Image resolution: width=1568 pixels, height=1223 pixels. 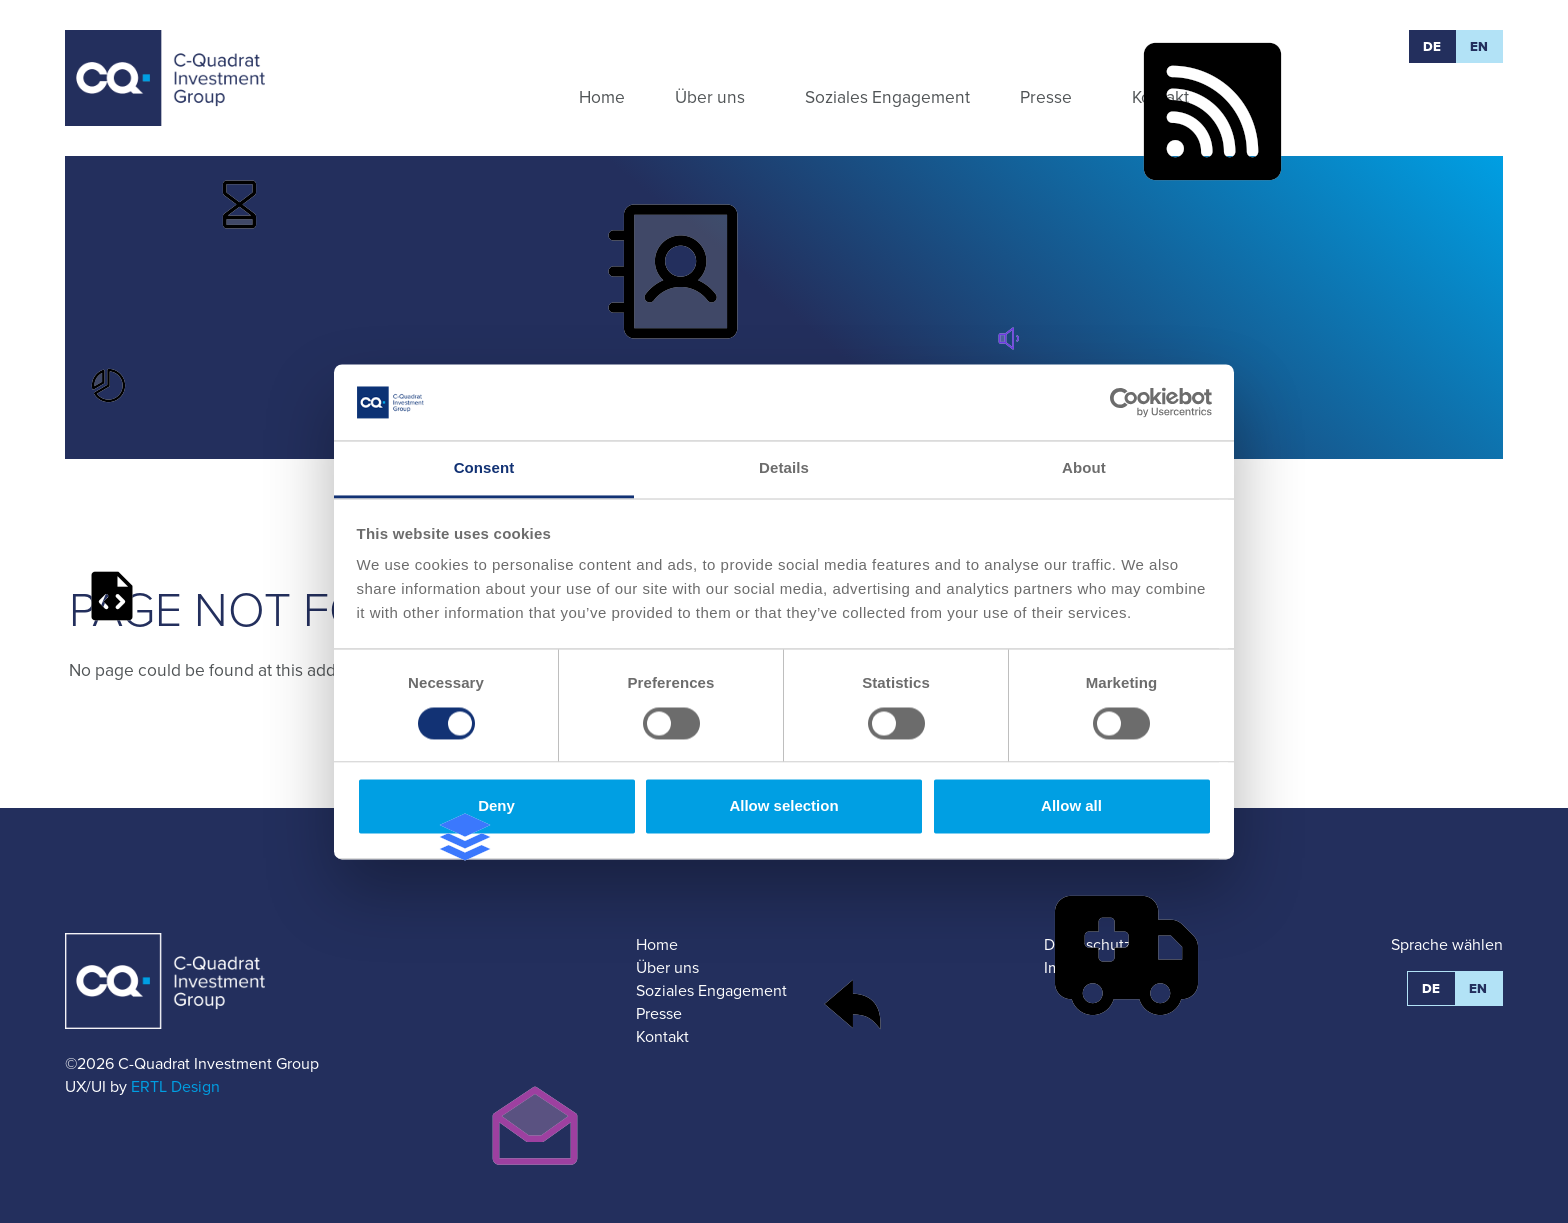 I want to click on view or manage layers, so click(x=465, y=837).